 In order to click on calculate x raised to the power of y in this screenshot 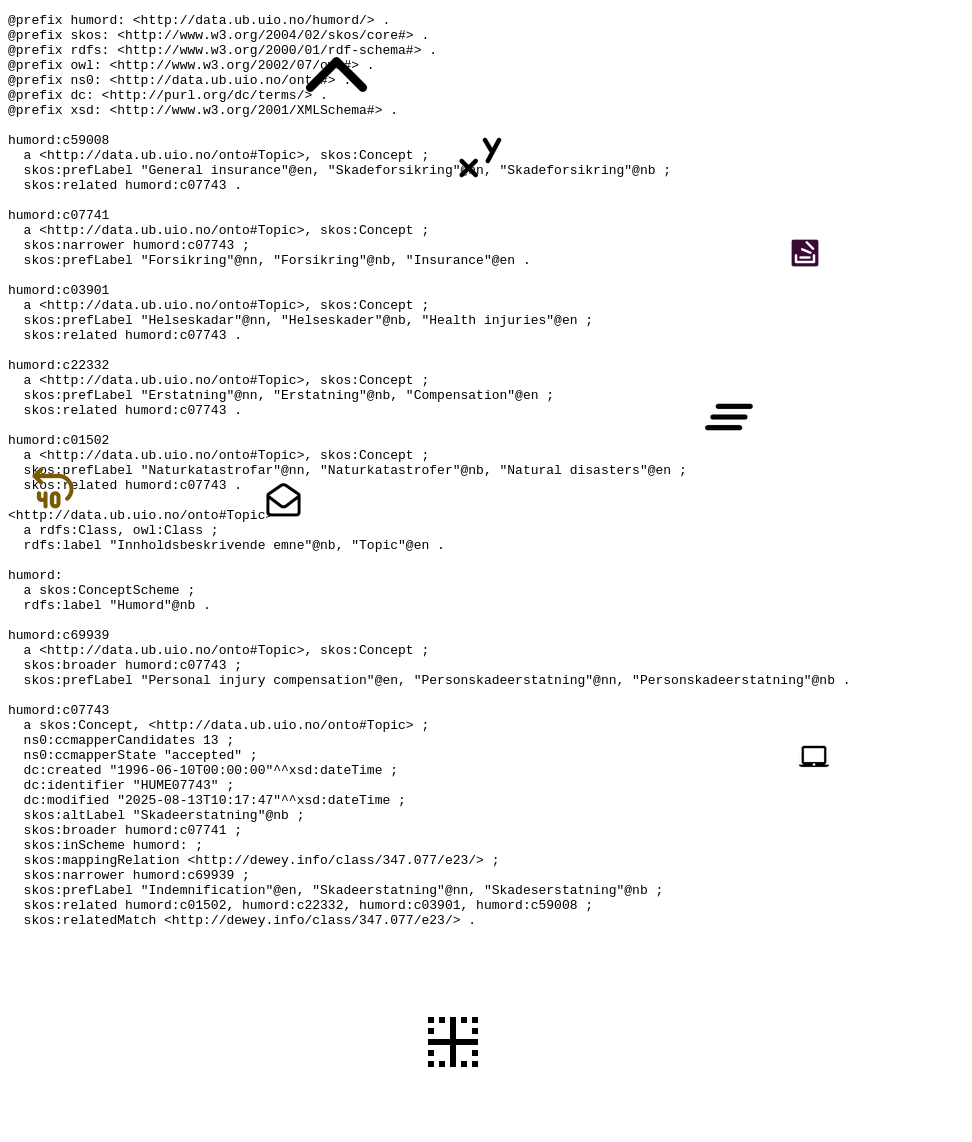, I will do `click(478, 161)`.